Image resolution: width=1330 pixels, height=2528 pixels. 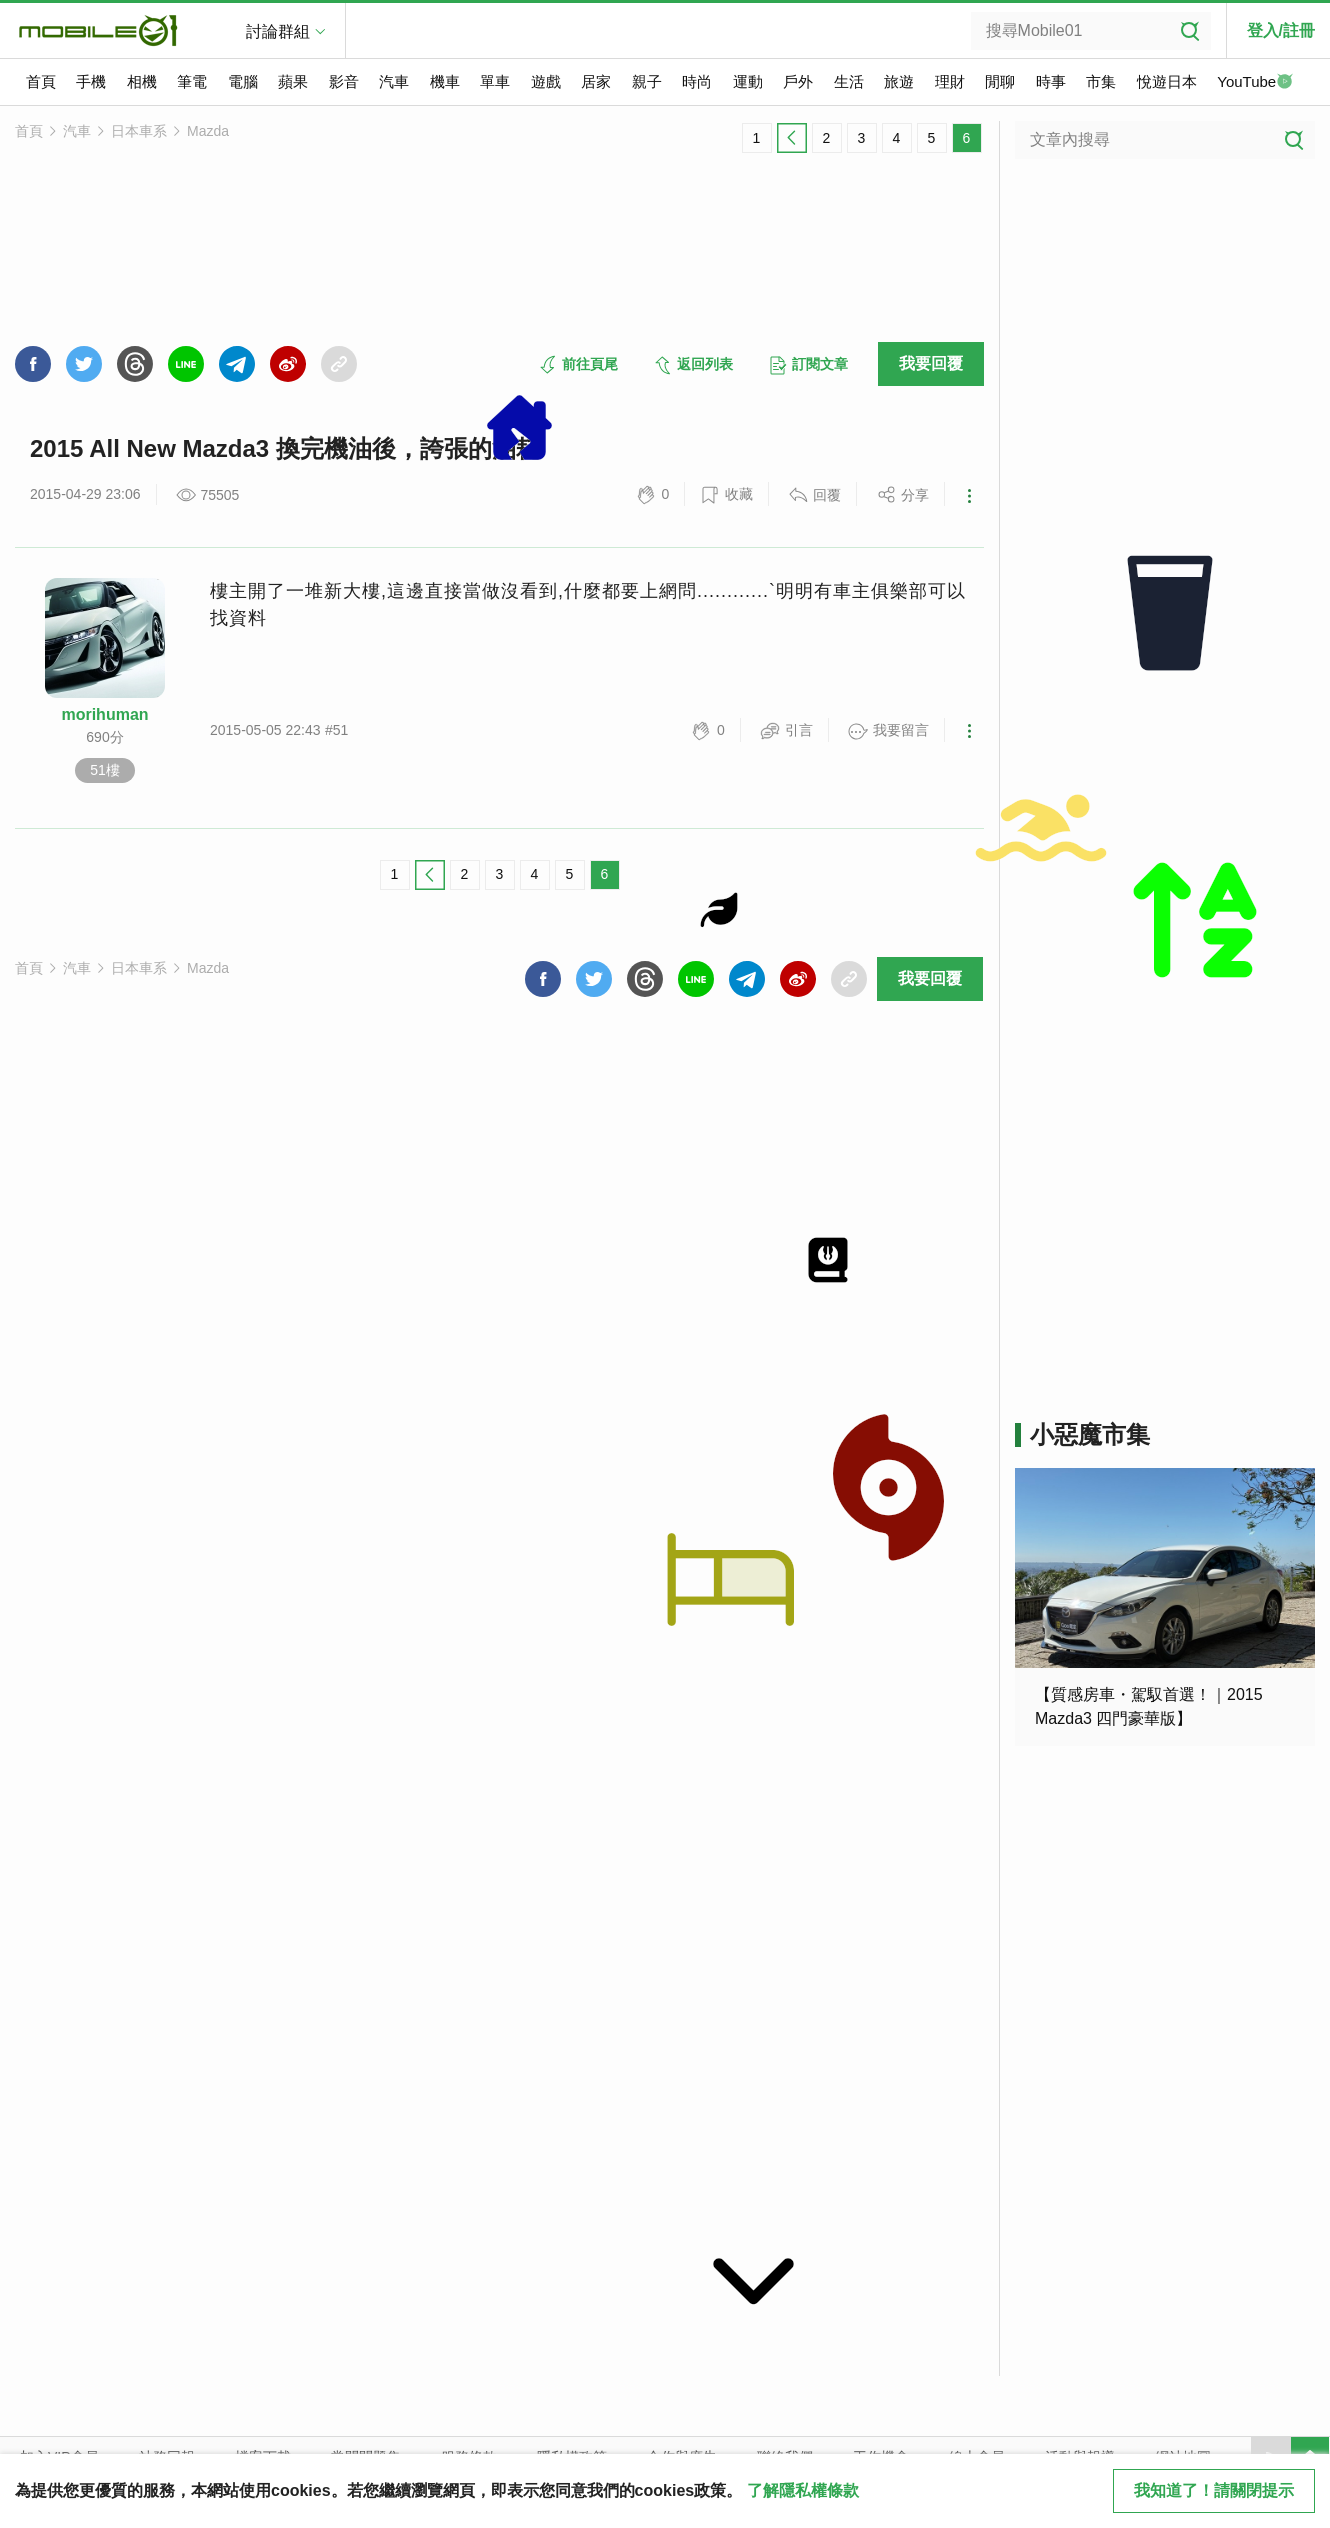 What do you see at coordinates (828, 1260) in the screenshot?
I see `access the jedi archive or journal` at bounding box center [828, 1260].